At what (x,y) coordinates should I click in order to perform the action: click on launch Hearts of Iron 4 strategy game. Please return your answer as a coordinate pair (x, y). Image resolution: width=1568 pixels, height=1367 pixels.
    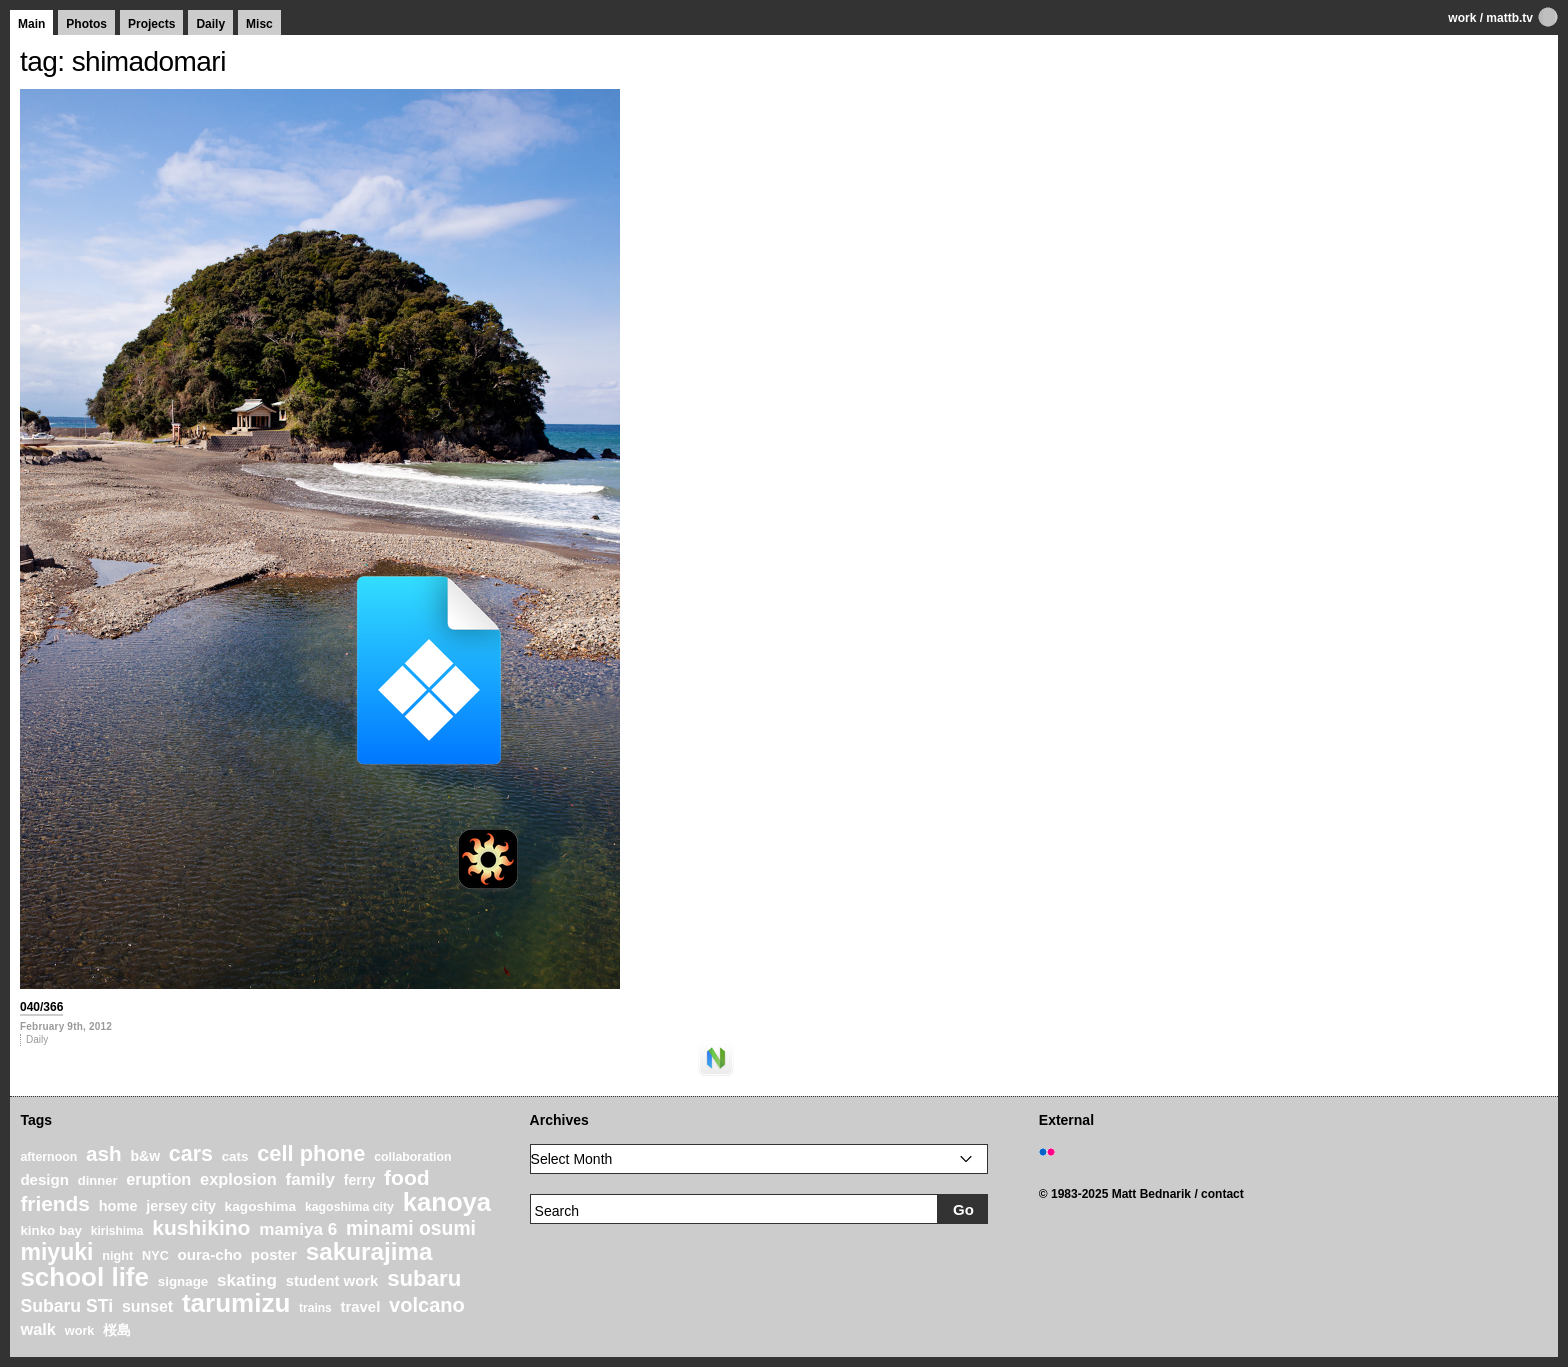
    Looking at the image, I should click on (488, 859).